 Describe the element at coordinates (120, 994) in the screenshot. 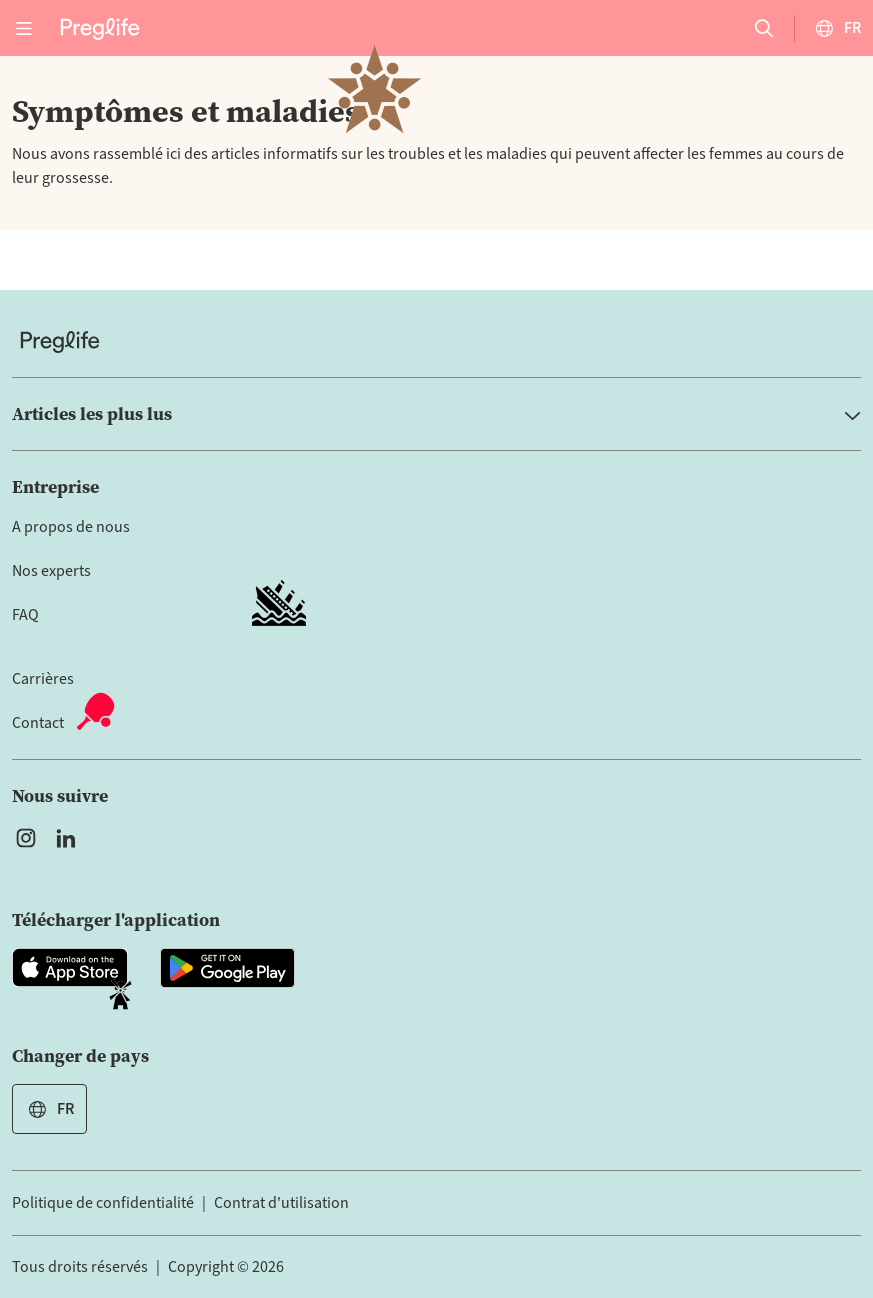

I see `indicates wind energy or renewable power source` at that location.